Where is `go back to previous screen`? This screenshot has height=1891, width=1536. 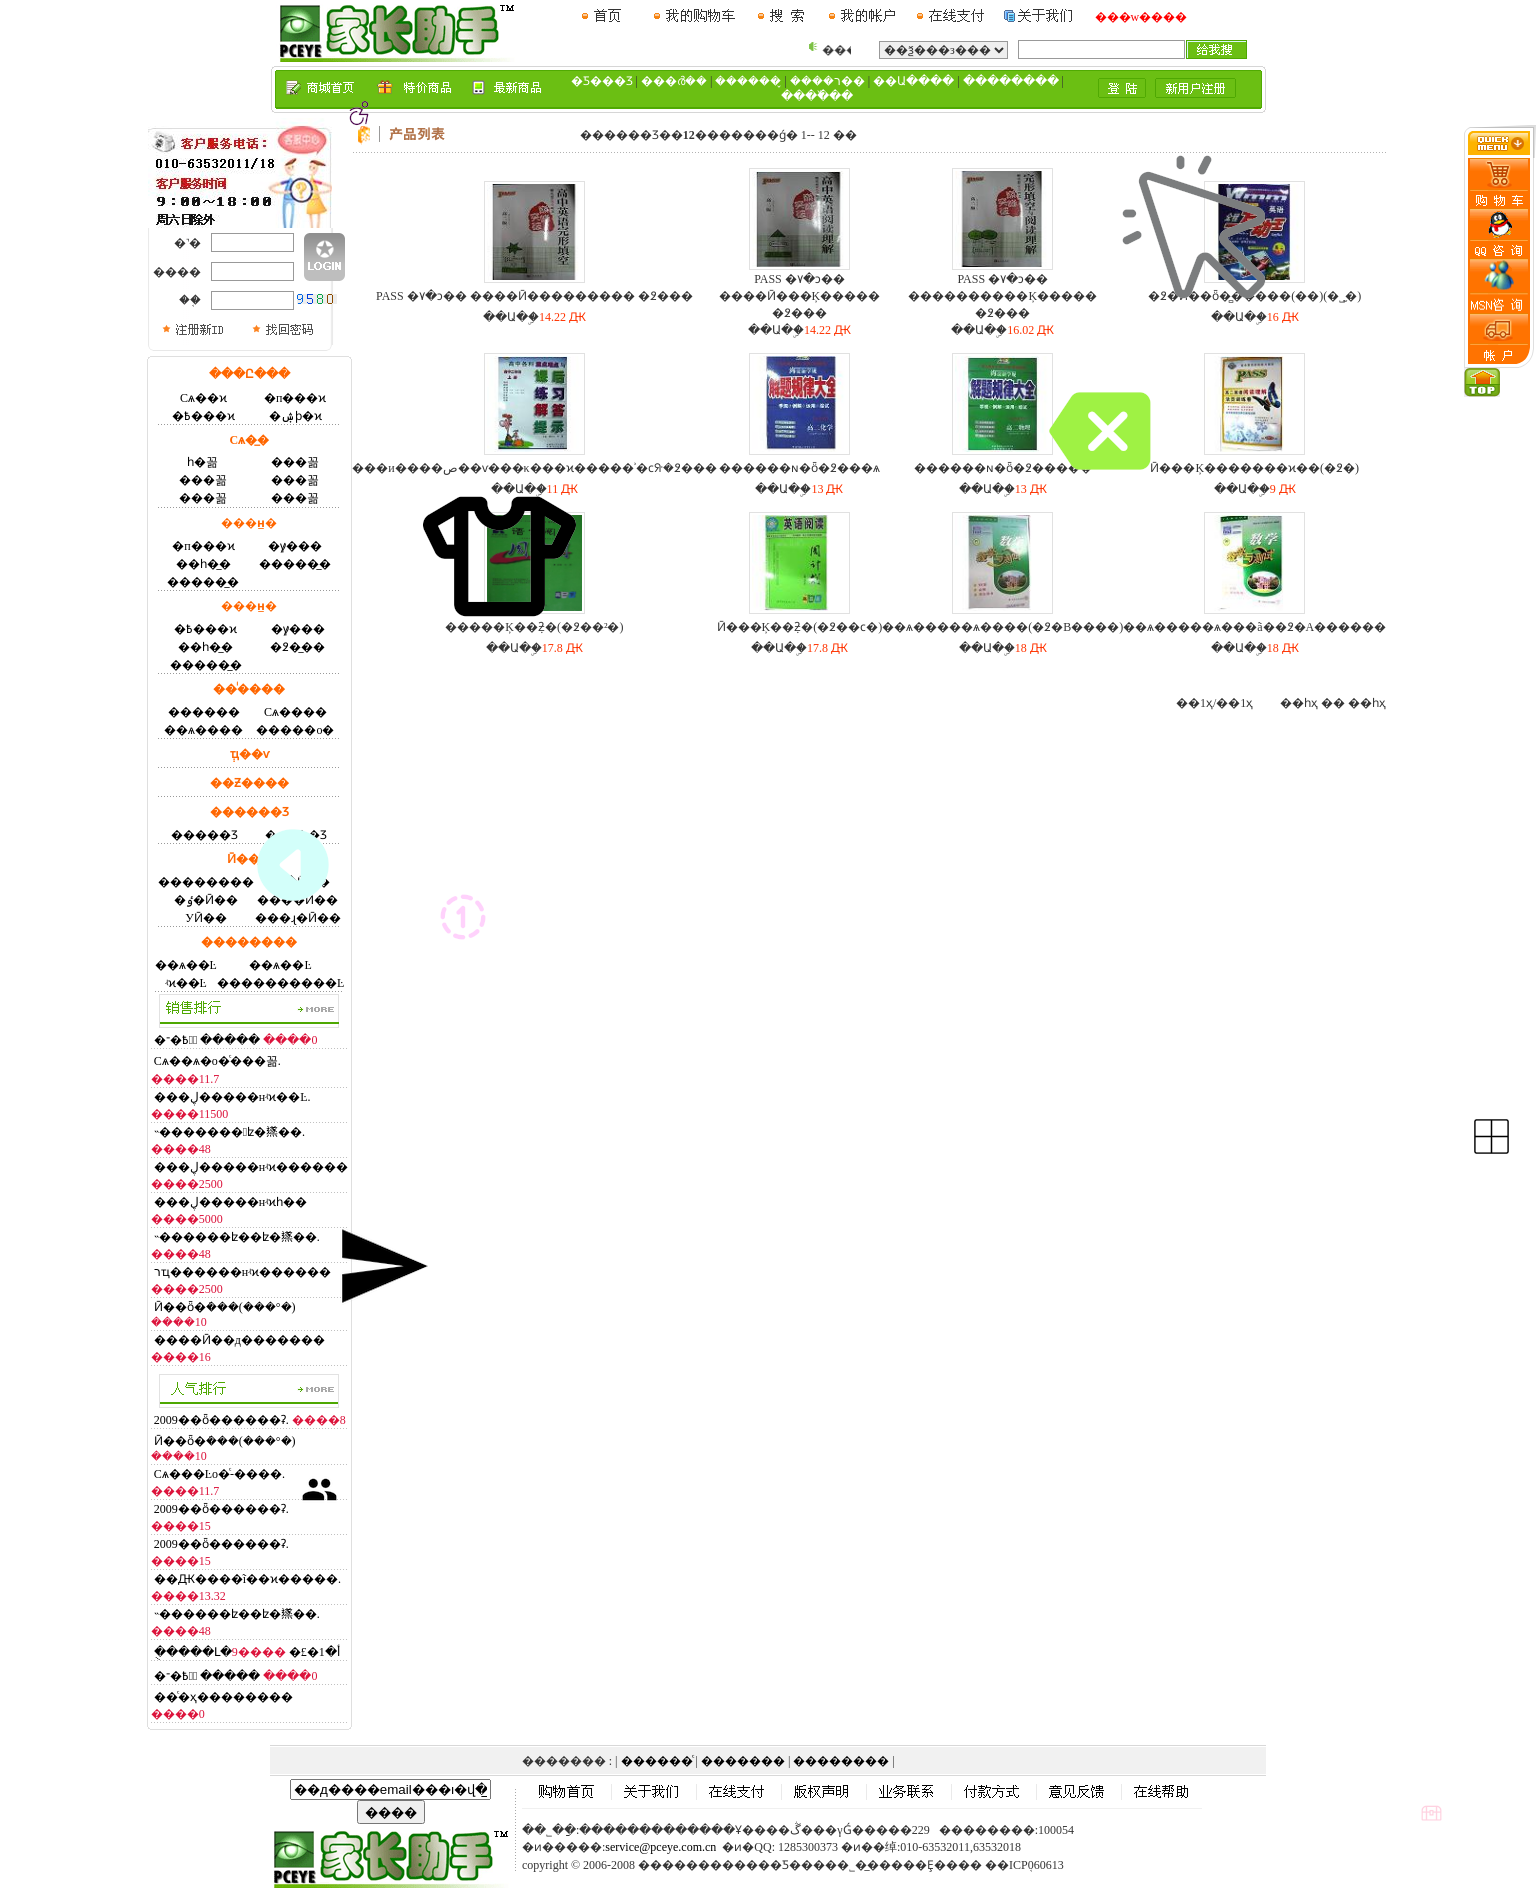 go back to previous screen is located at coordinates (293, 865).